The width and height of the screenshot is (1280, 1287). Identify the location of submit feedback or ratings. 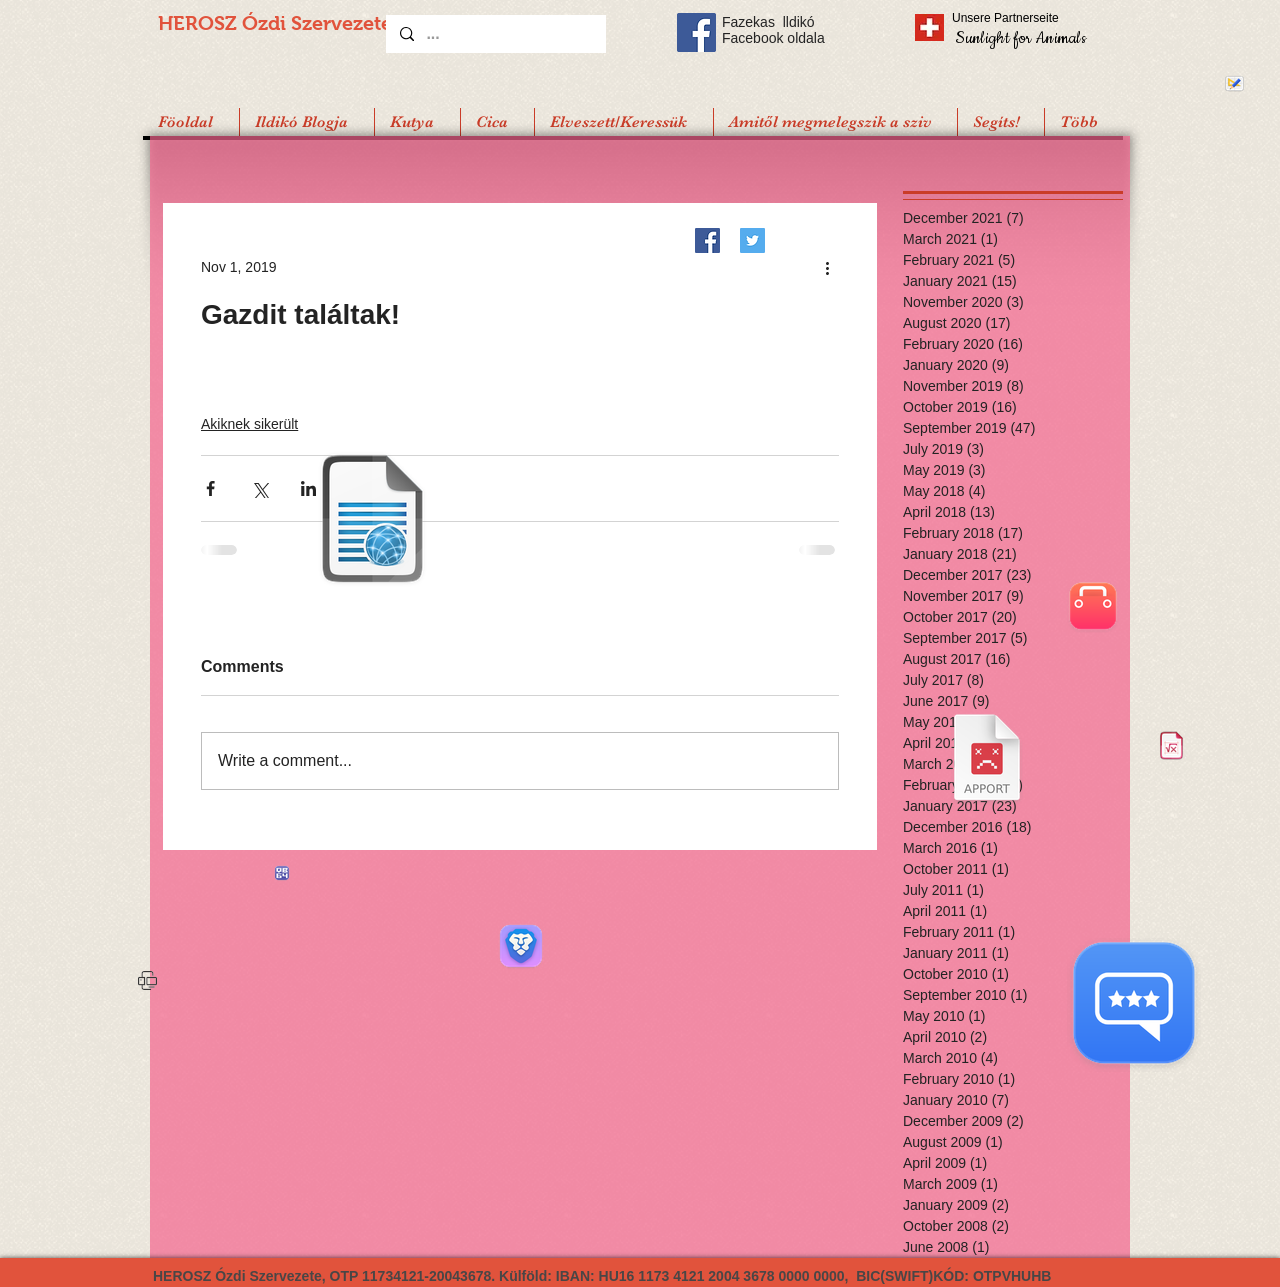
(1134, 1005).